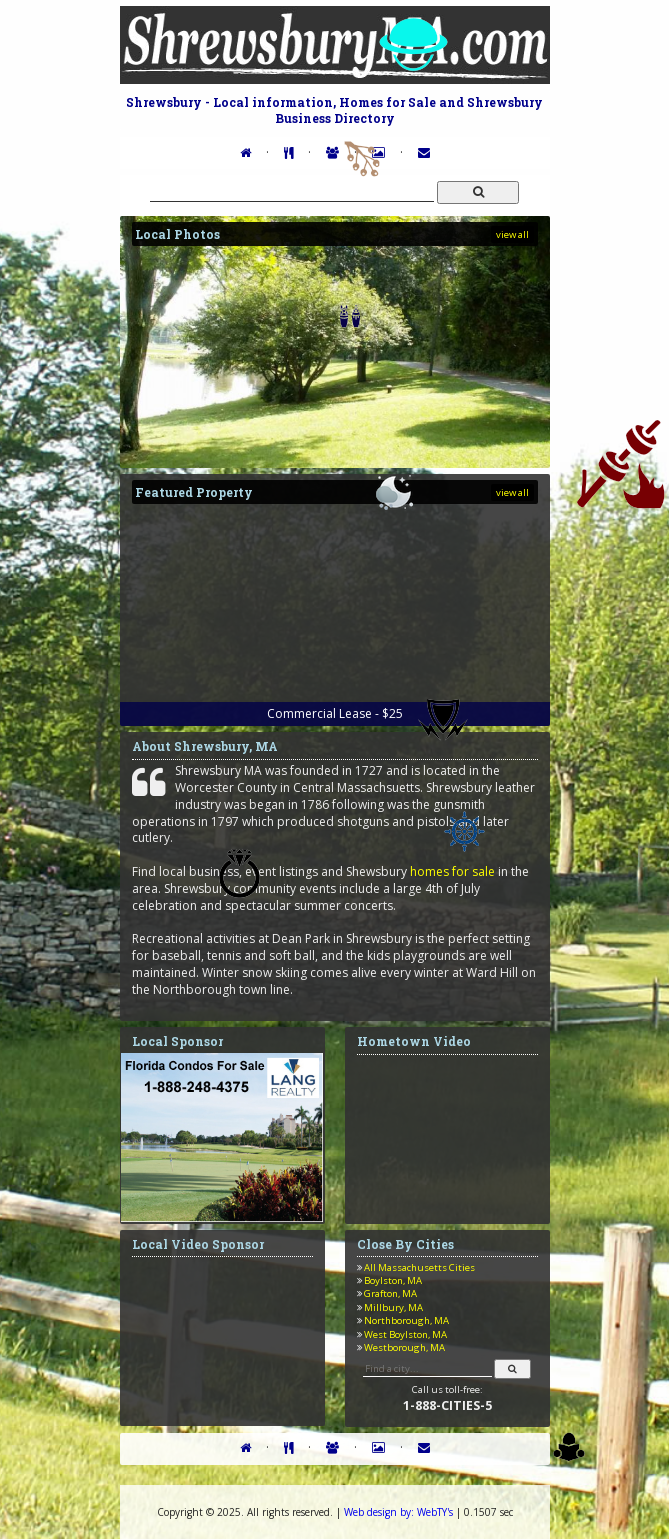 This screenshot has height=1539, width=669. What do you see at coordinates (362, 159) in the screenshot?
I see `blackcurrant berry ingredient in a cooking or crafting game` at bounding box center [362, 159].